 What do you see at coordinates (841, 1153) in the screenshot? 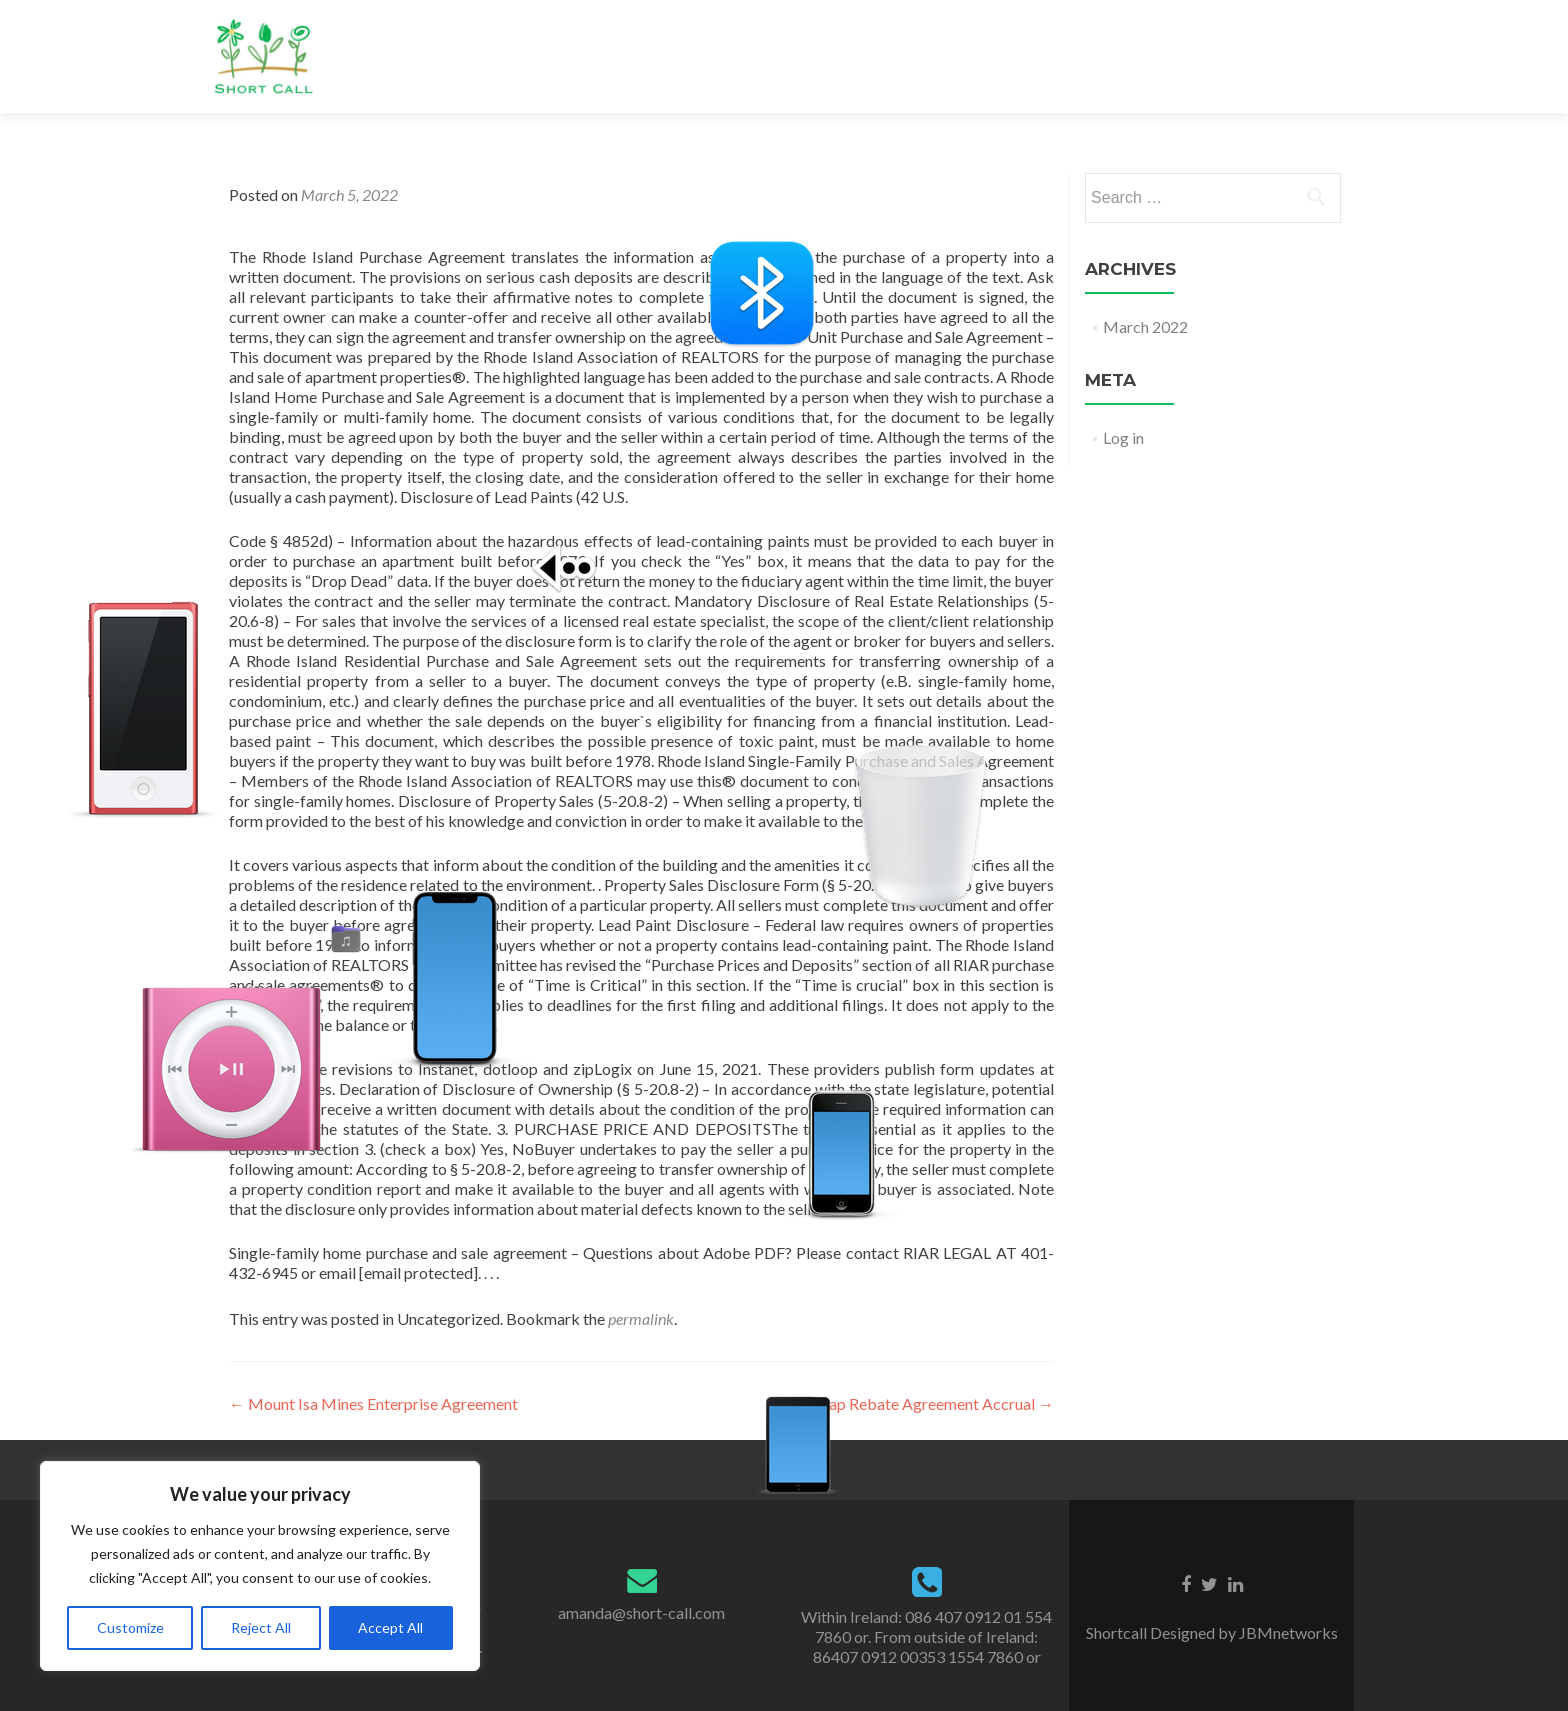
I see `connect or sync an iPhone device` at bounding box center [841, 1153].